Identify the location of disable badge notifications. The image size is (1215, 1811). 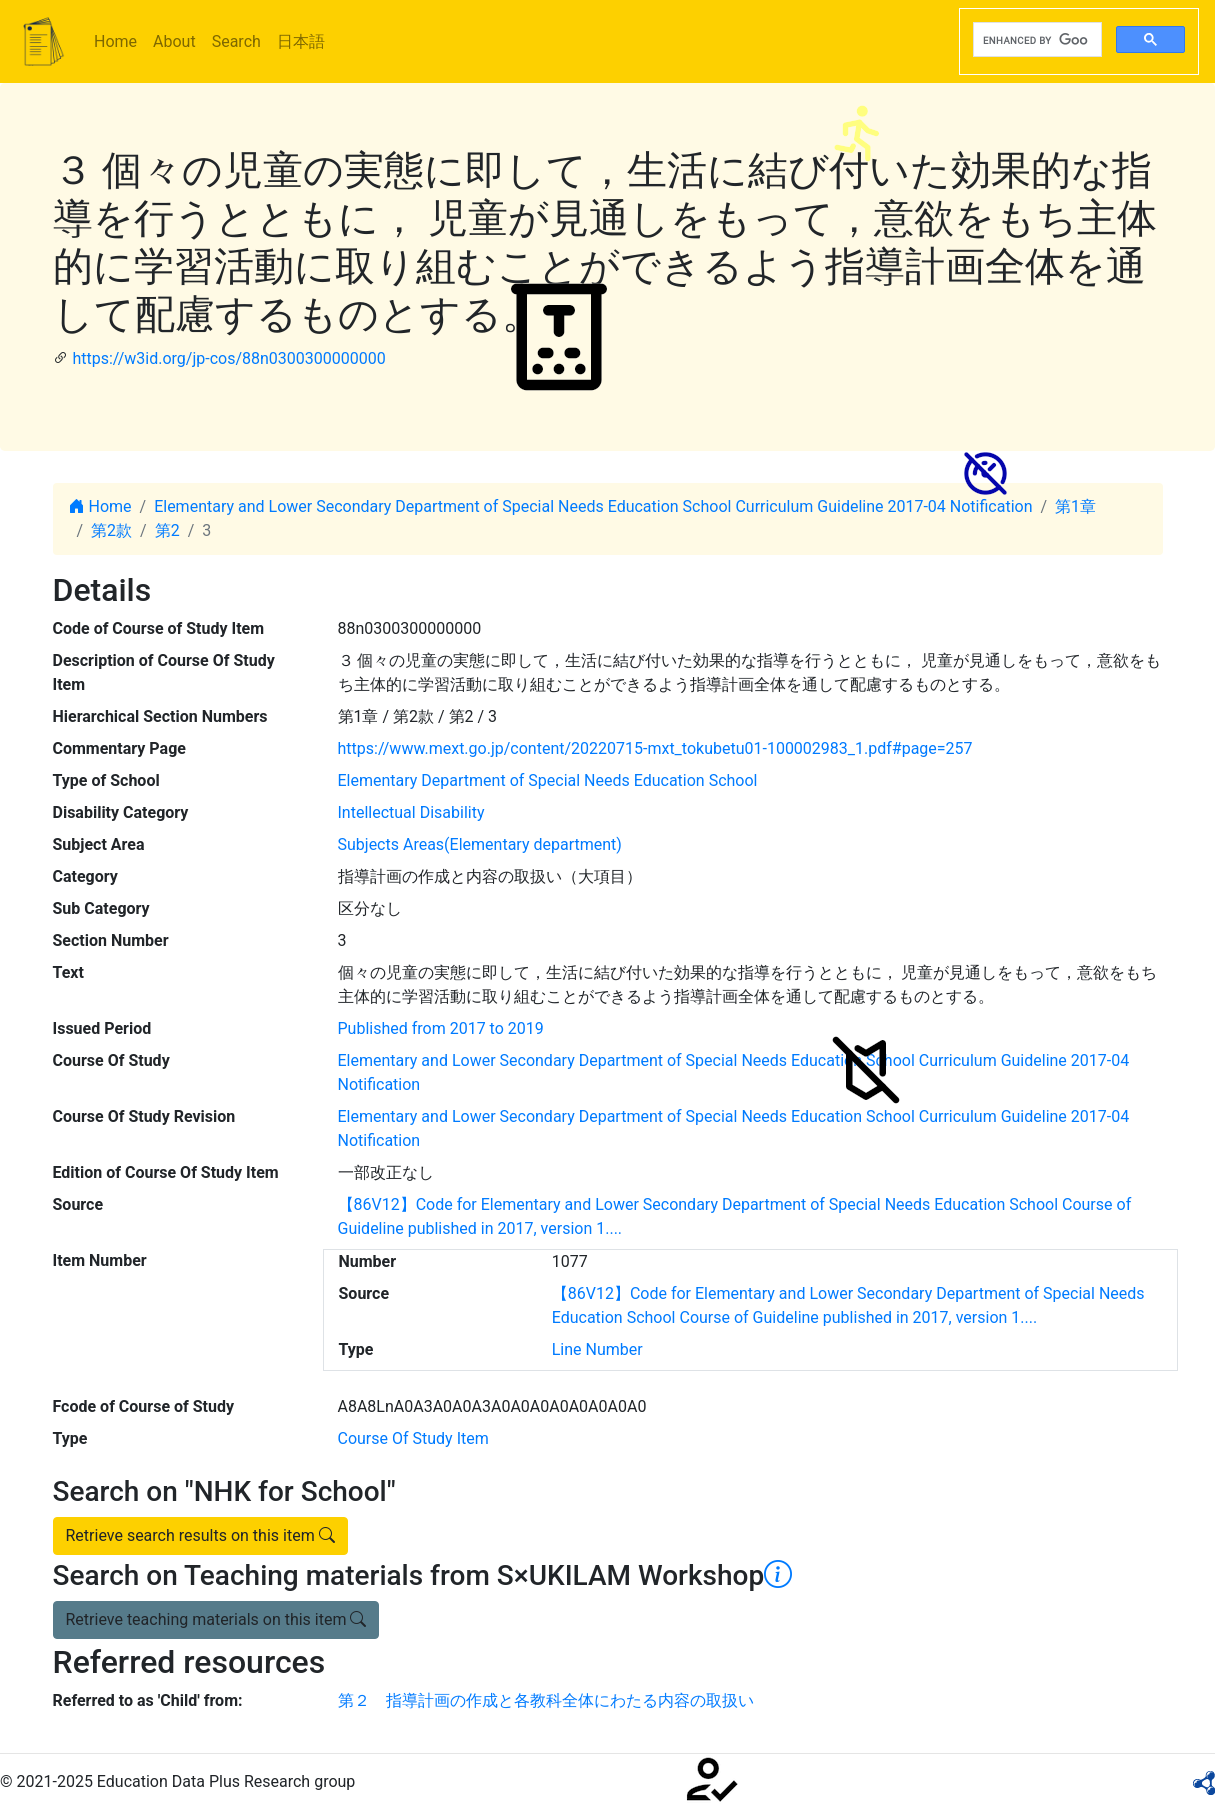
(866, 1070).